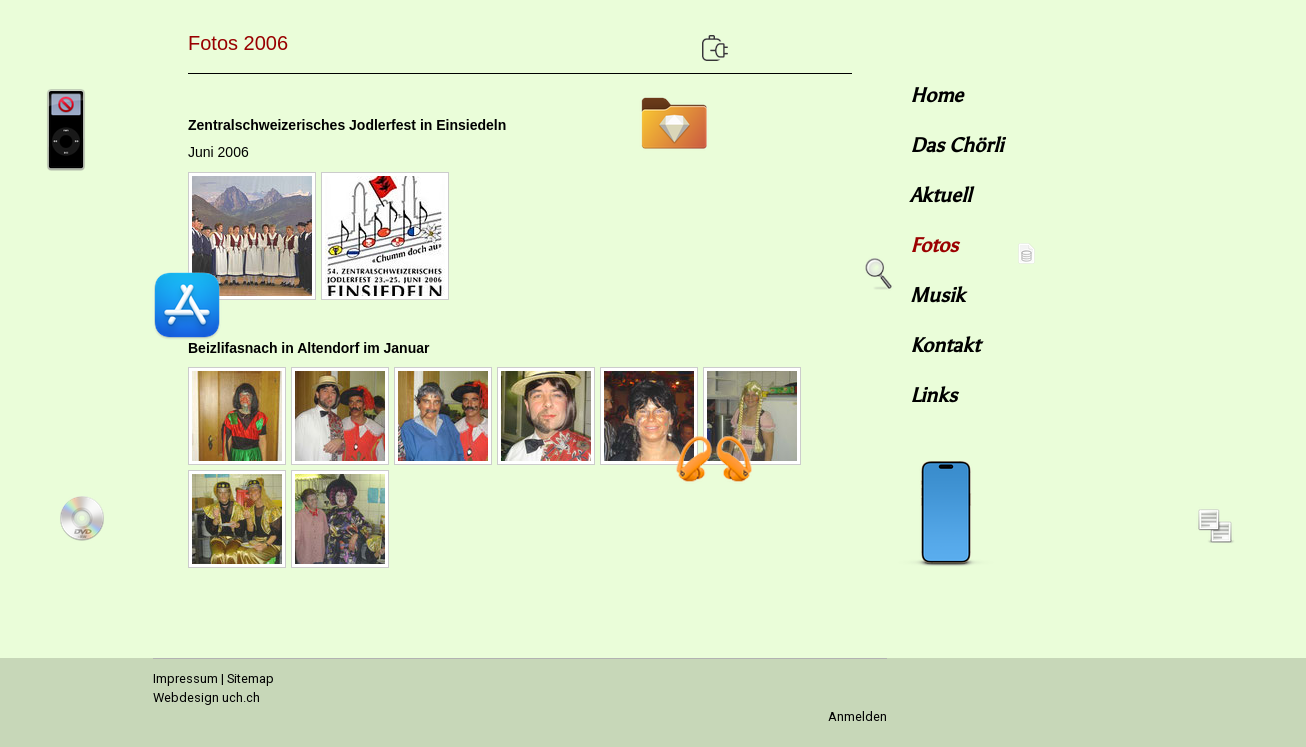 Image resolution: width=1306 pixels, height=747 pixels. Describe the element at coordinates (1026, 253) in the screenshot. I see `sql database file` at that location.